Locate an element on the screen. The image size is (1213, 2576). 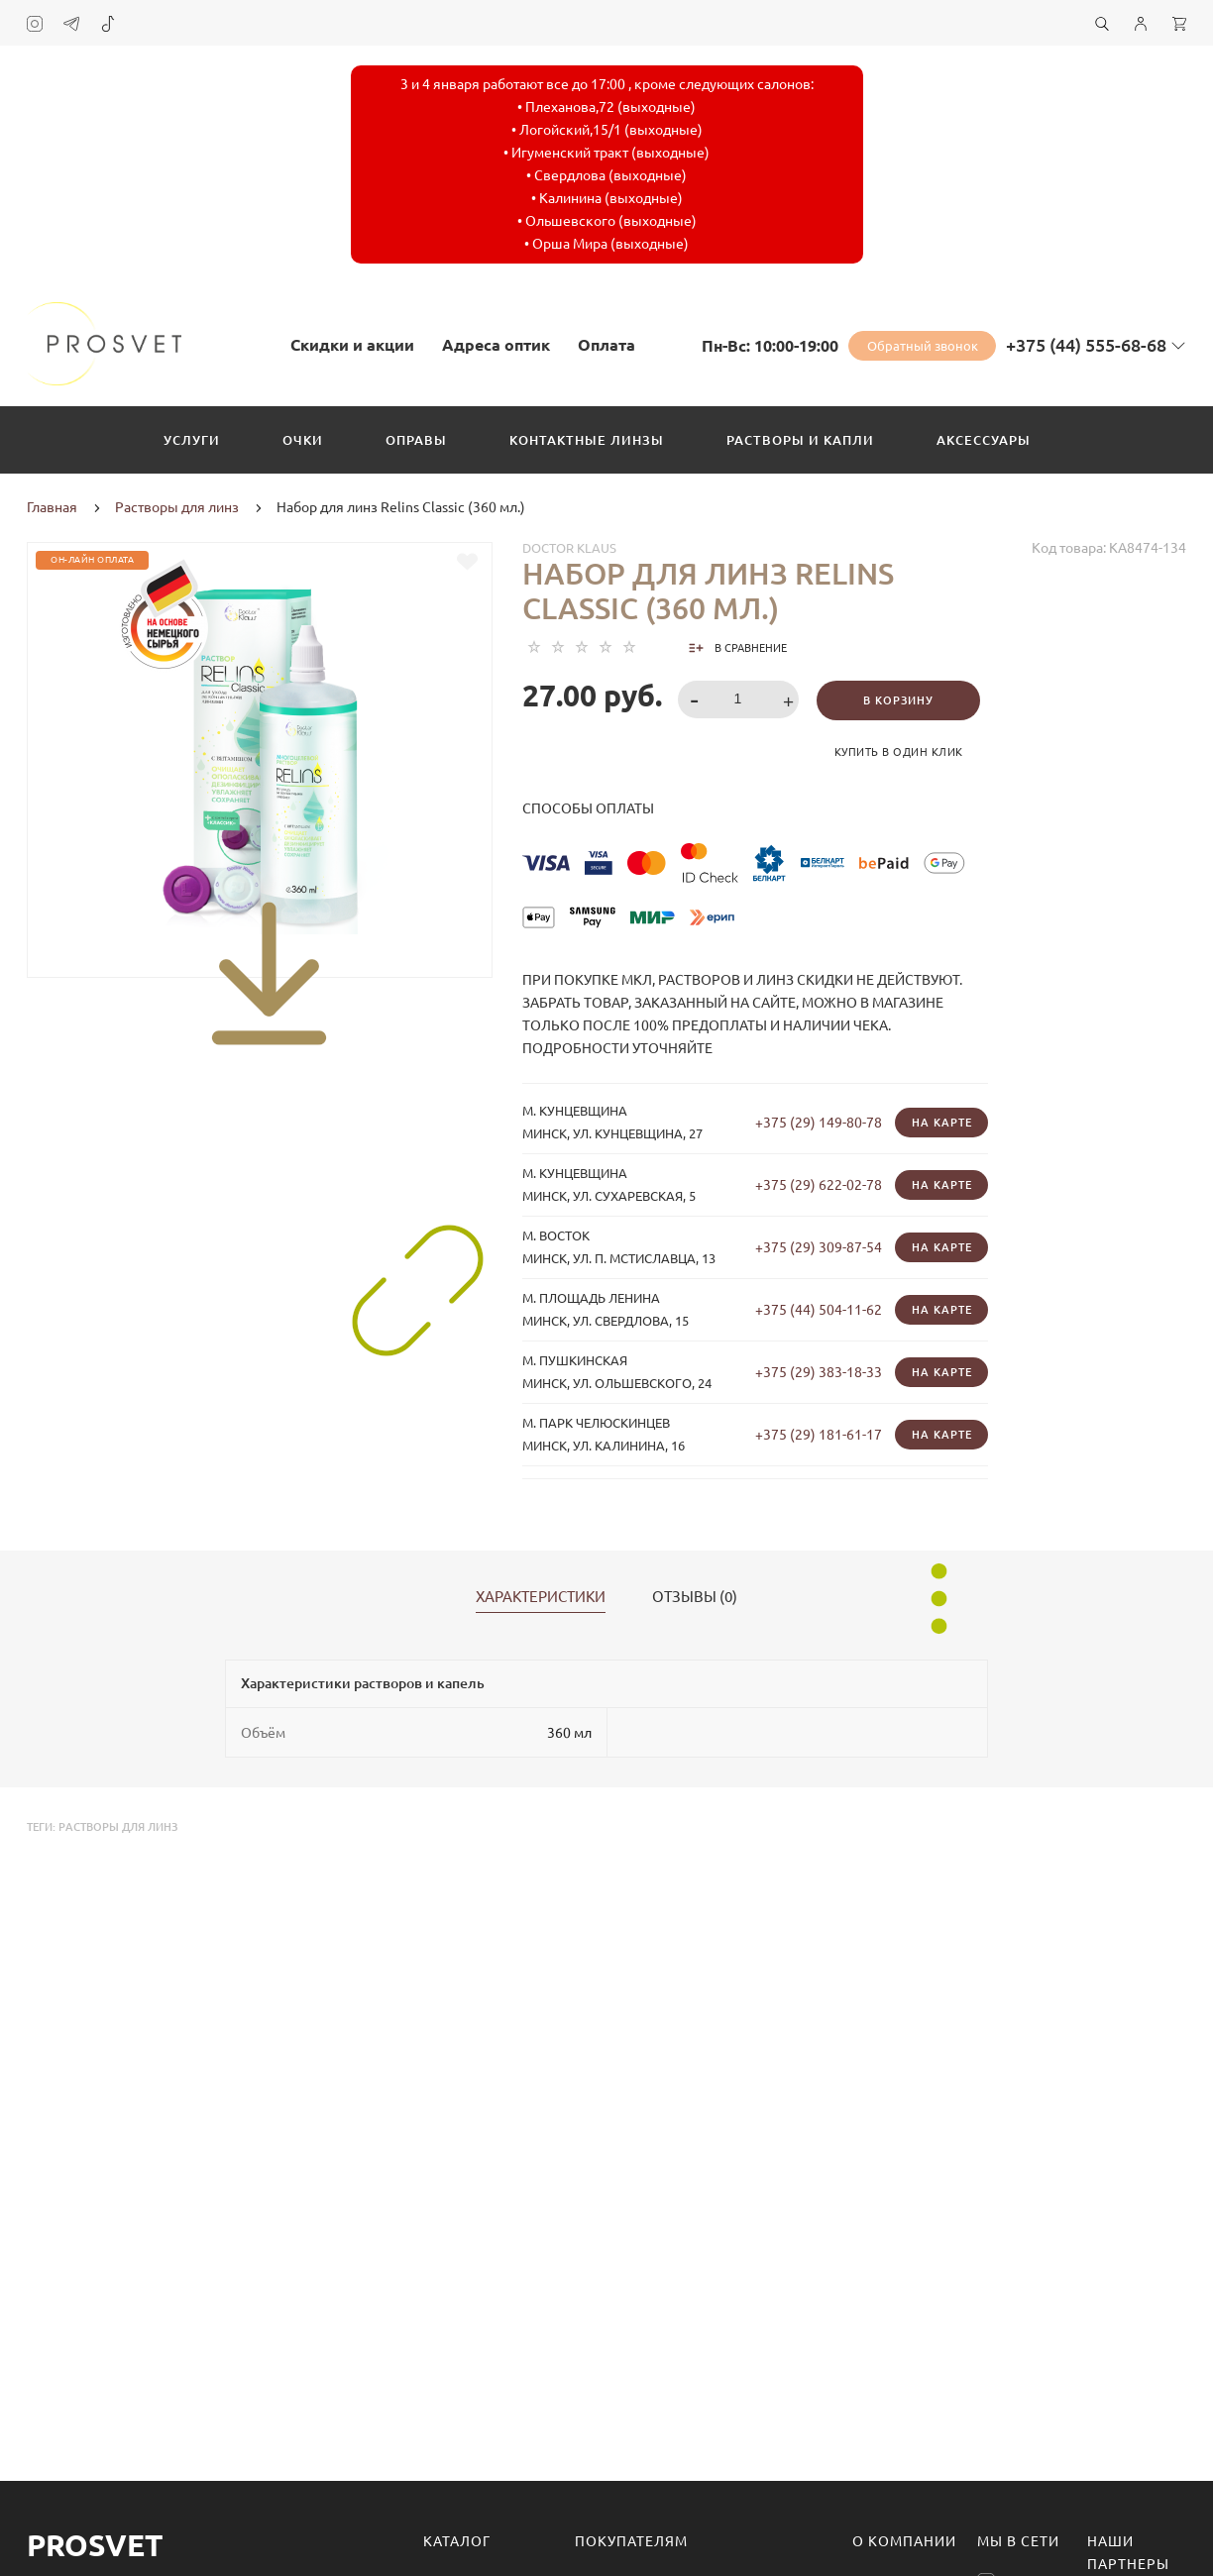
open more options menu is located at coordinates (938, 1598).